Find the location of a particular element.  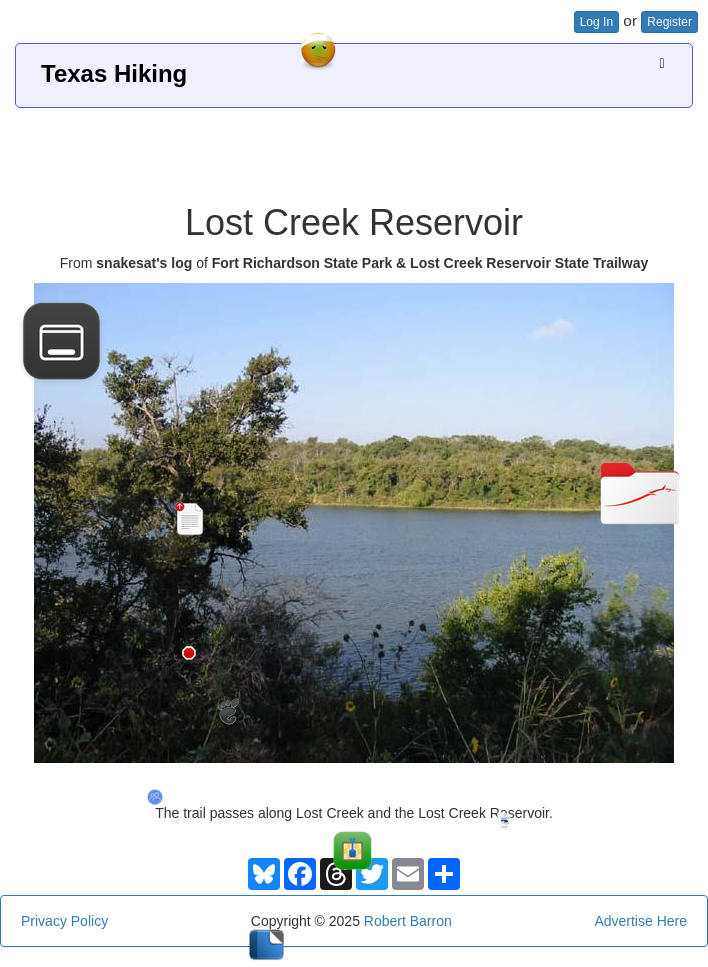

access user account settings is located at coordinates (155, 797).